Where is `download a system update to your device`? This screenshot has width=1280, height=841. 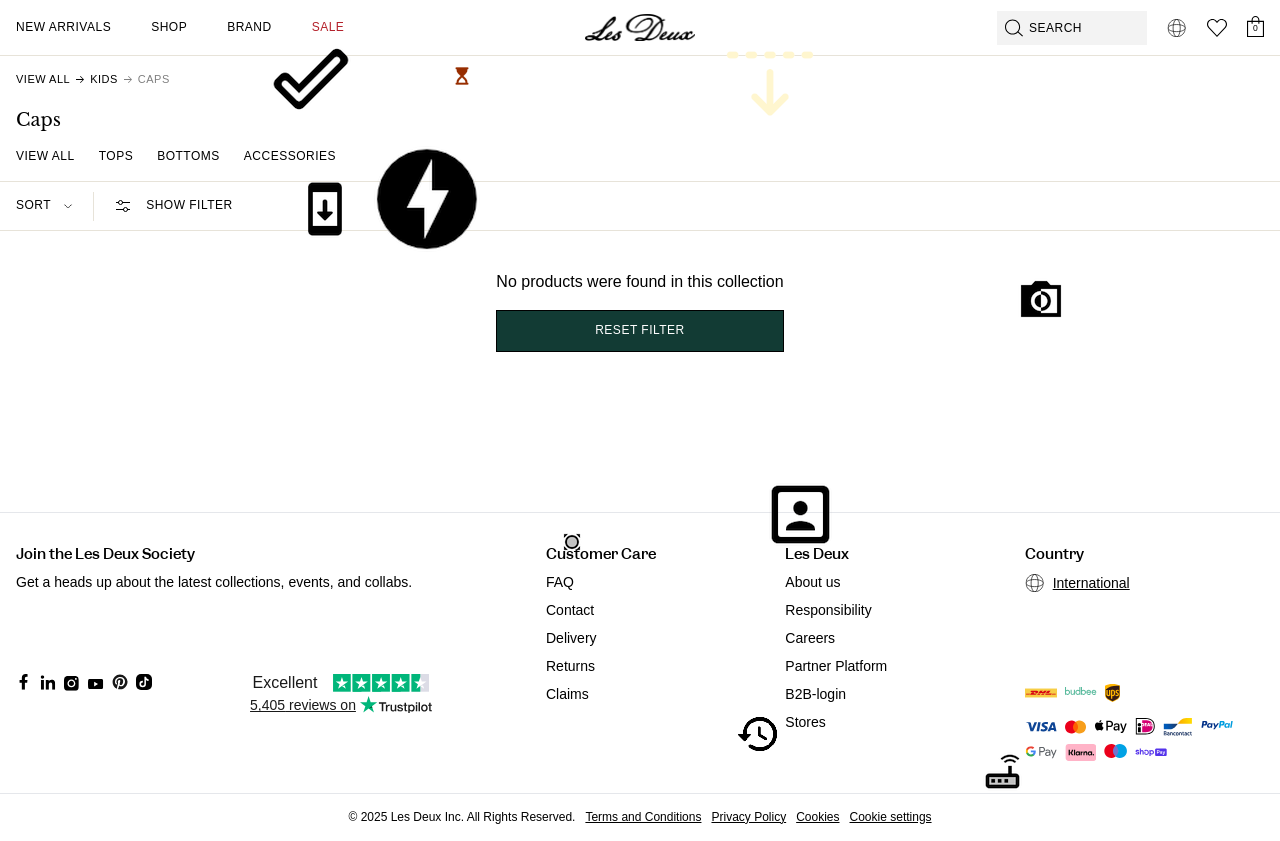 download a system update to your device is located at coordinates (325, 209).